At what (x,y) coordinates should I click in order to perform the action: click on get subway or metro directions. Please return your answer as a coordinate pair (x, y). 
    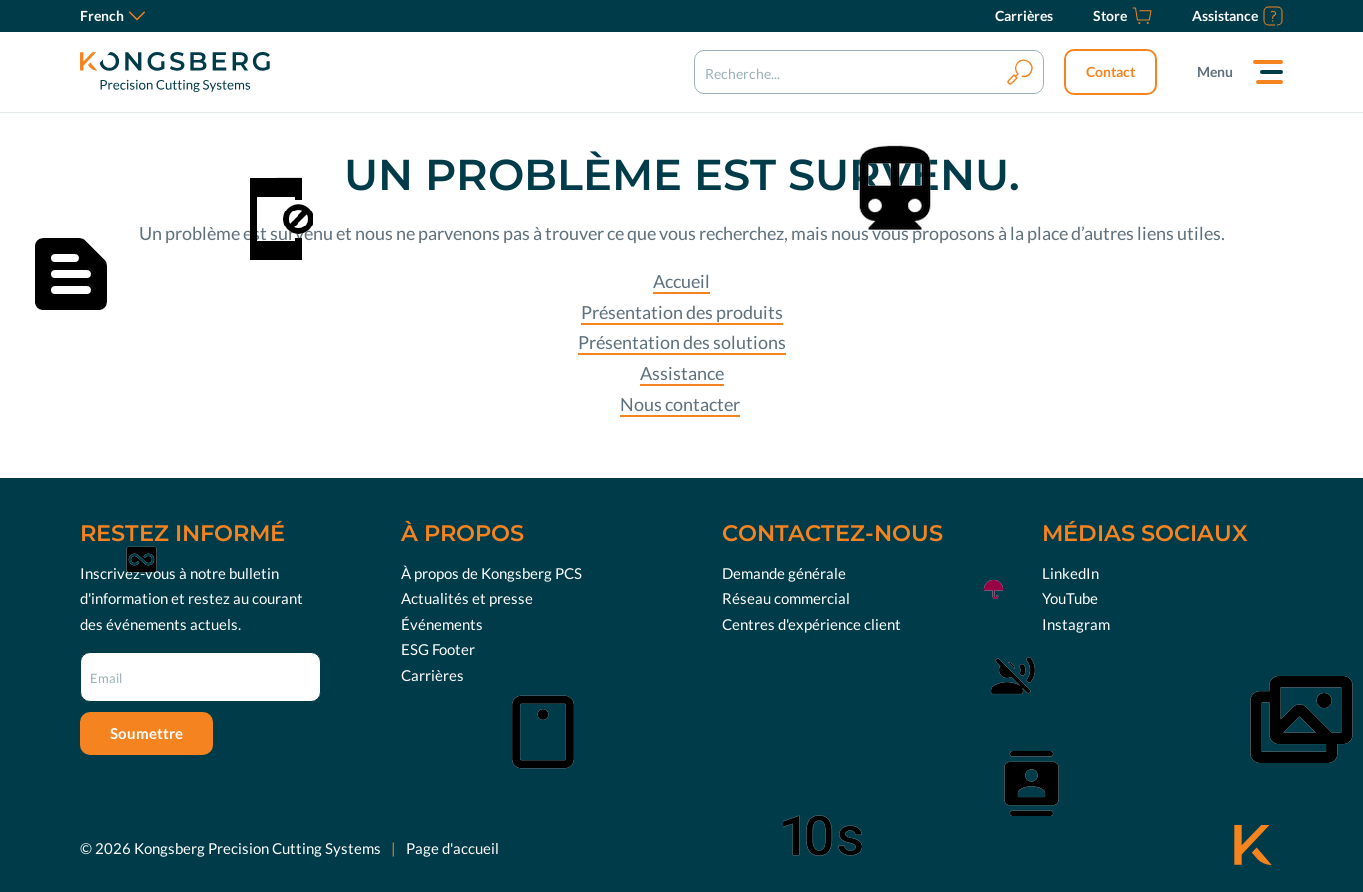
    Looking at the image, I should click on (895, 190).